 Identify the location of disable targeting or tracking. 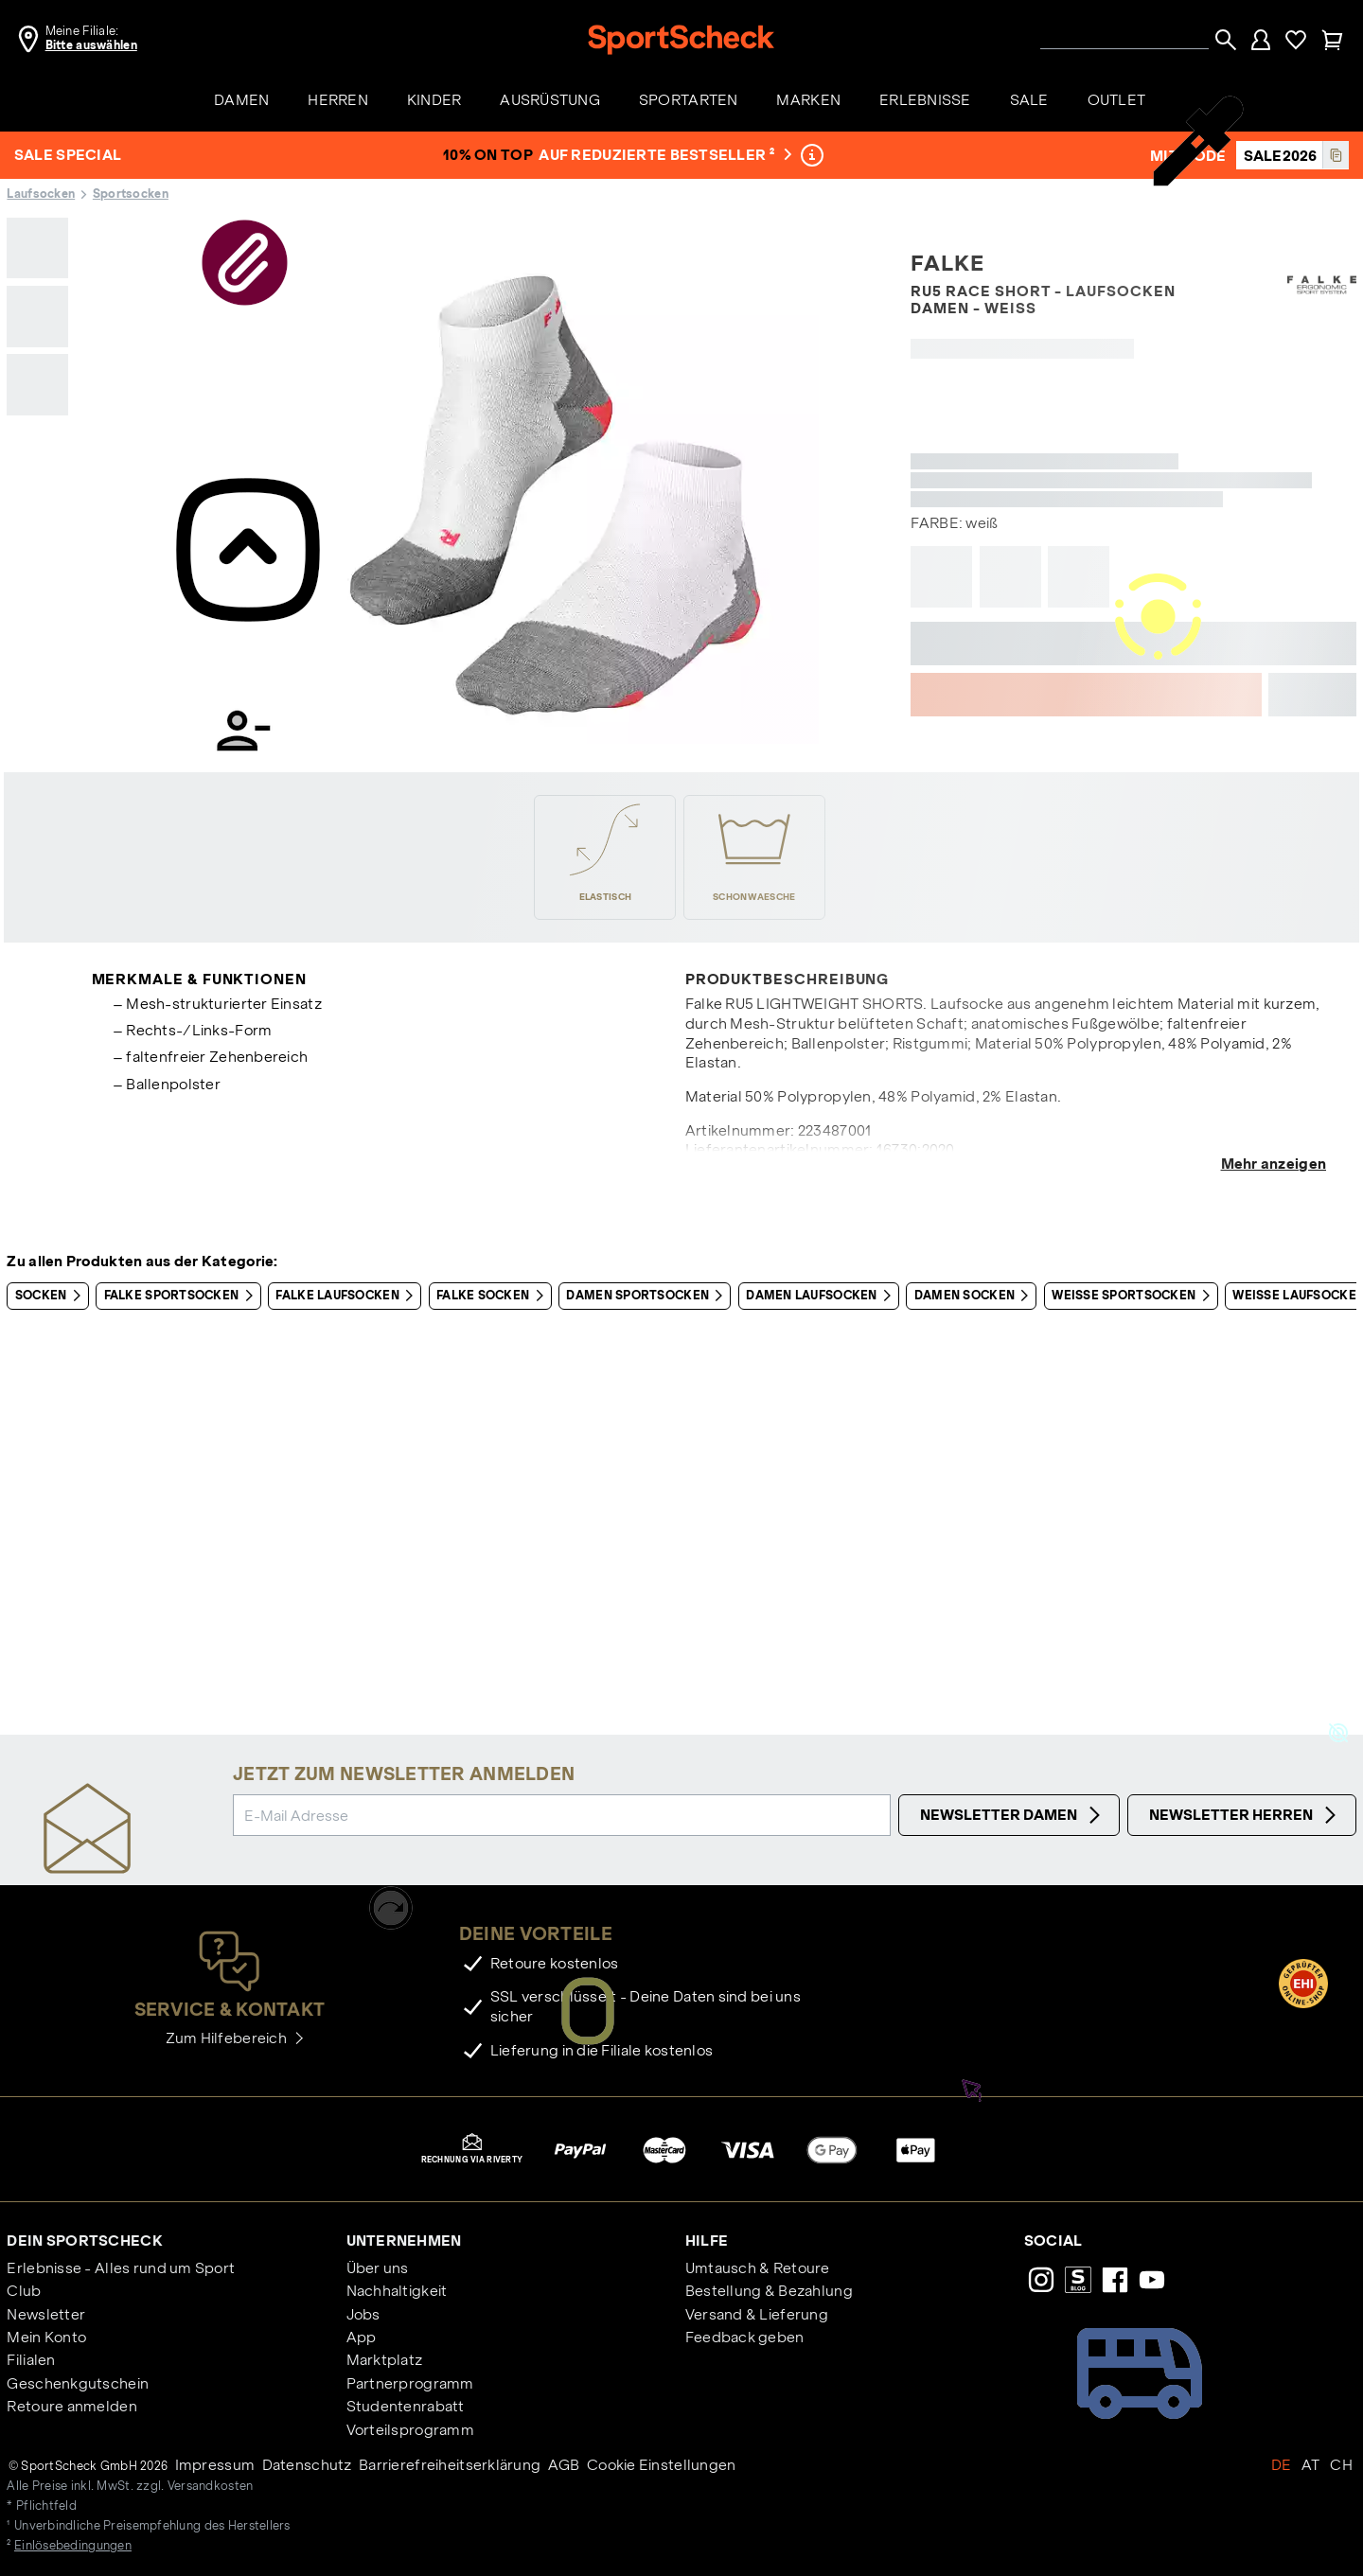
(1338, 1733).